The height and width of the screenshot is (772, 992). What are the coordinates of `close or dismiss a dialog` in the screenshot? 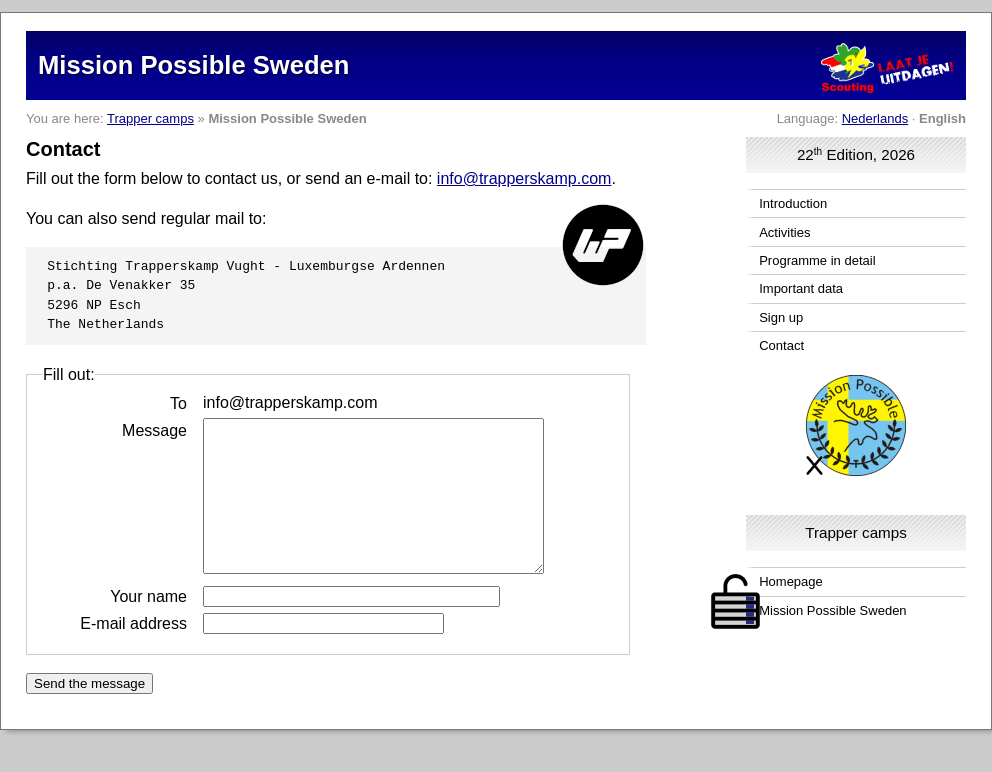 It's located at (814, 465).